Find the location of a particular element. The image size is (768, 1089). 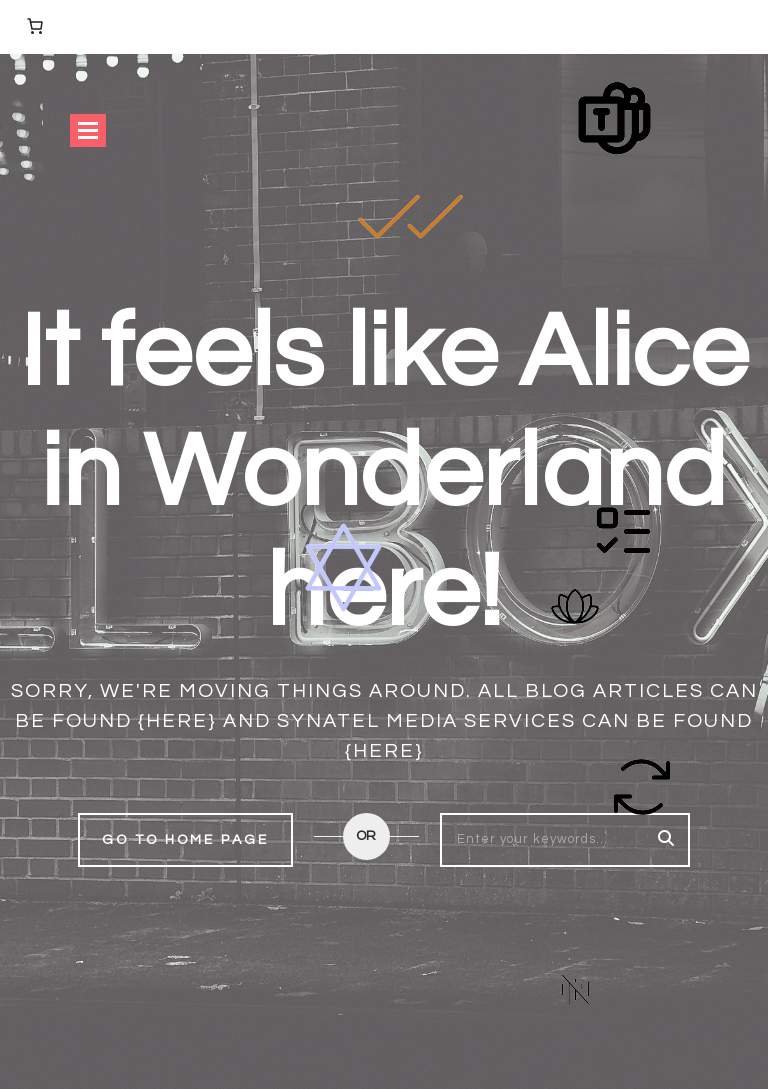

access meditation or mindfulness features is located at coordinates (575, 608).